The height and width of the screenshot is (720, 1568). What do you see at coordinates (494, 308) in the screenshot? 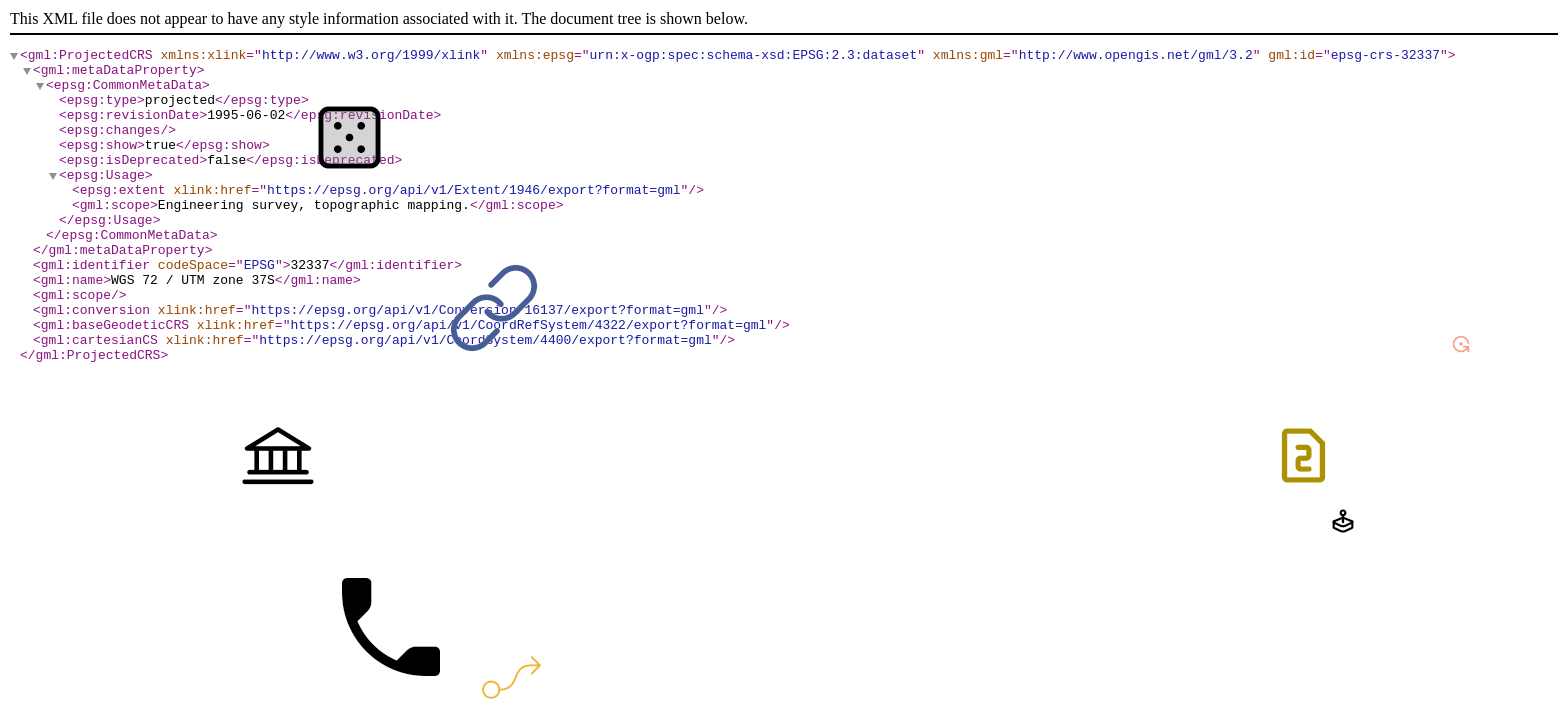
I see `copy or share a link` at bounding box center [494, 308].